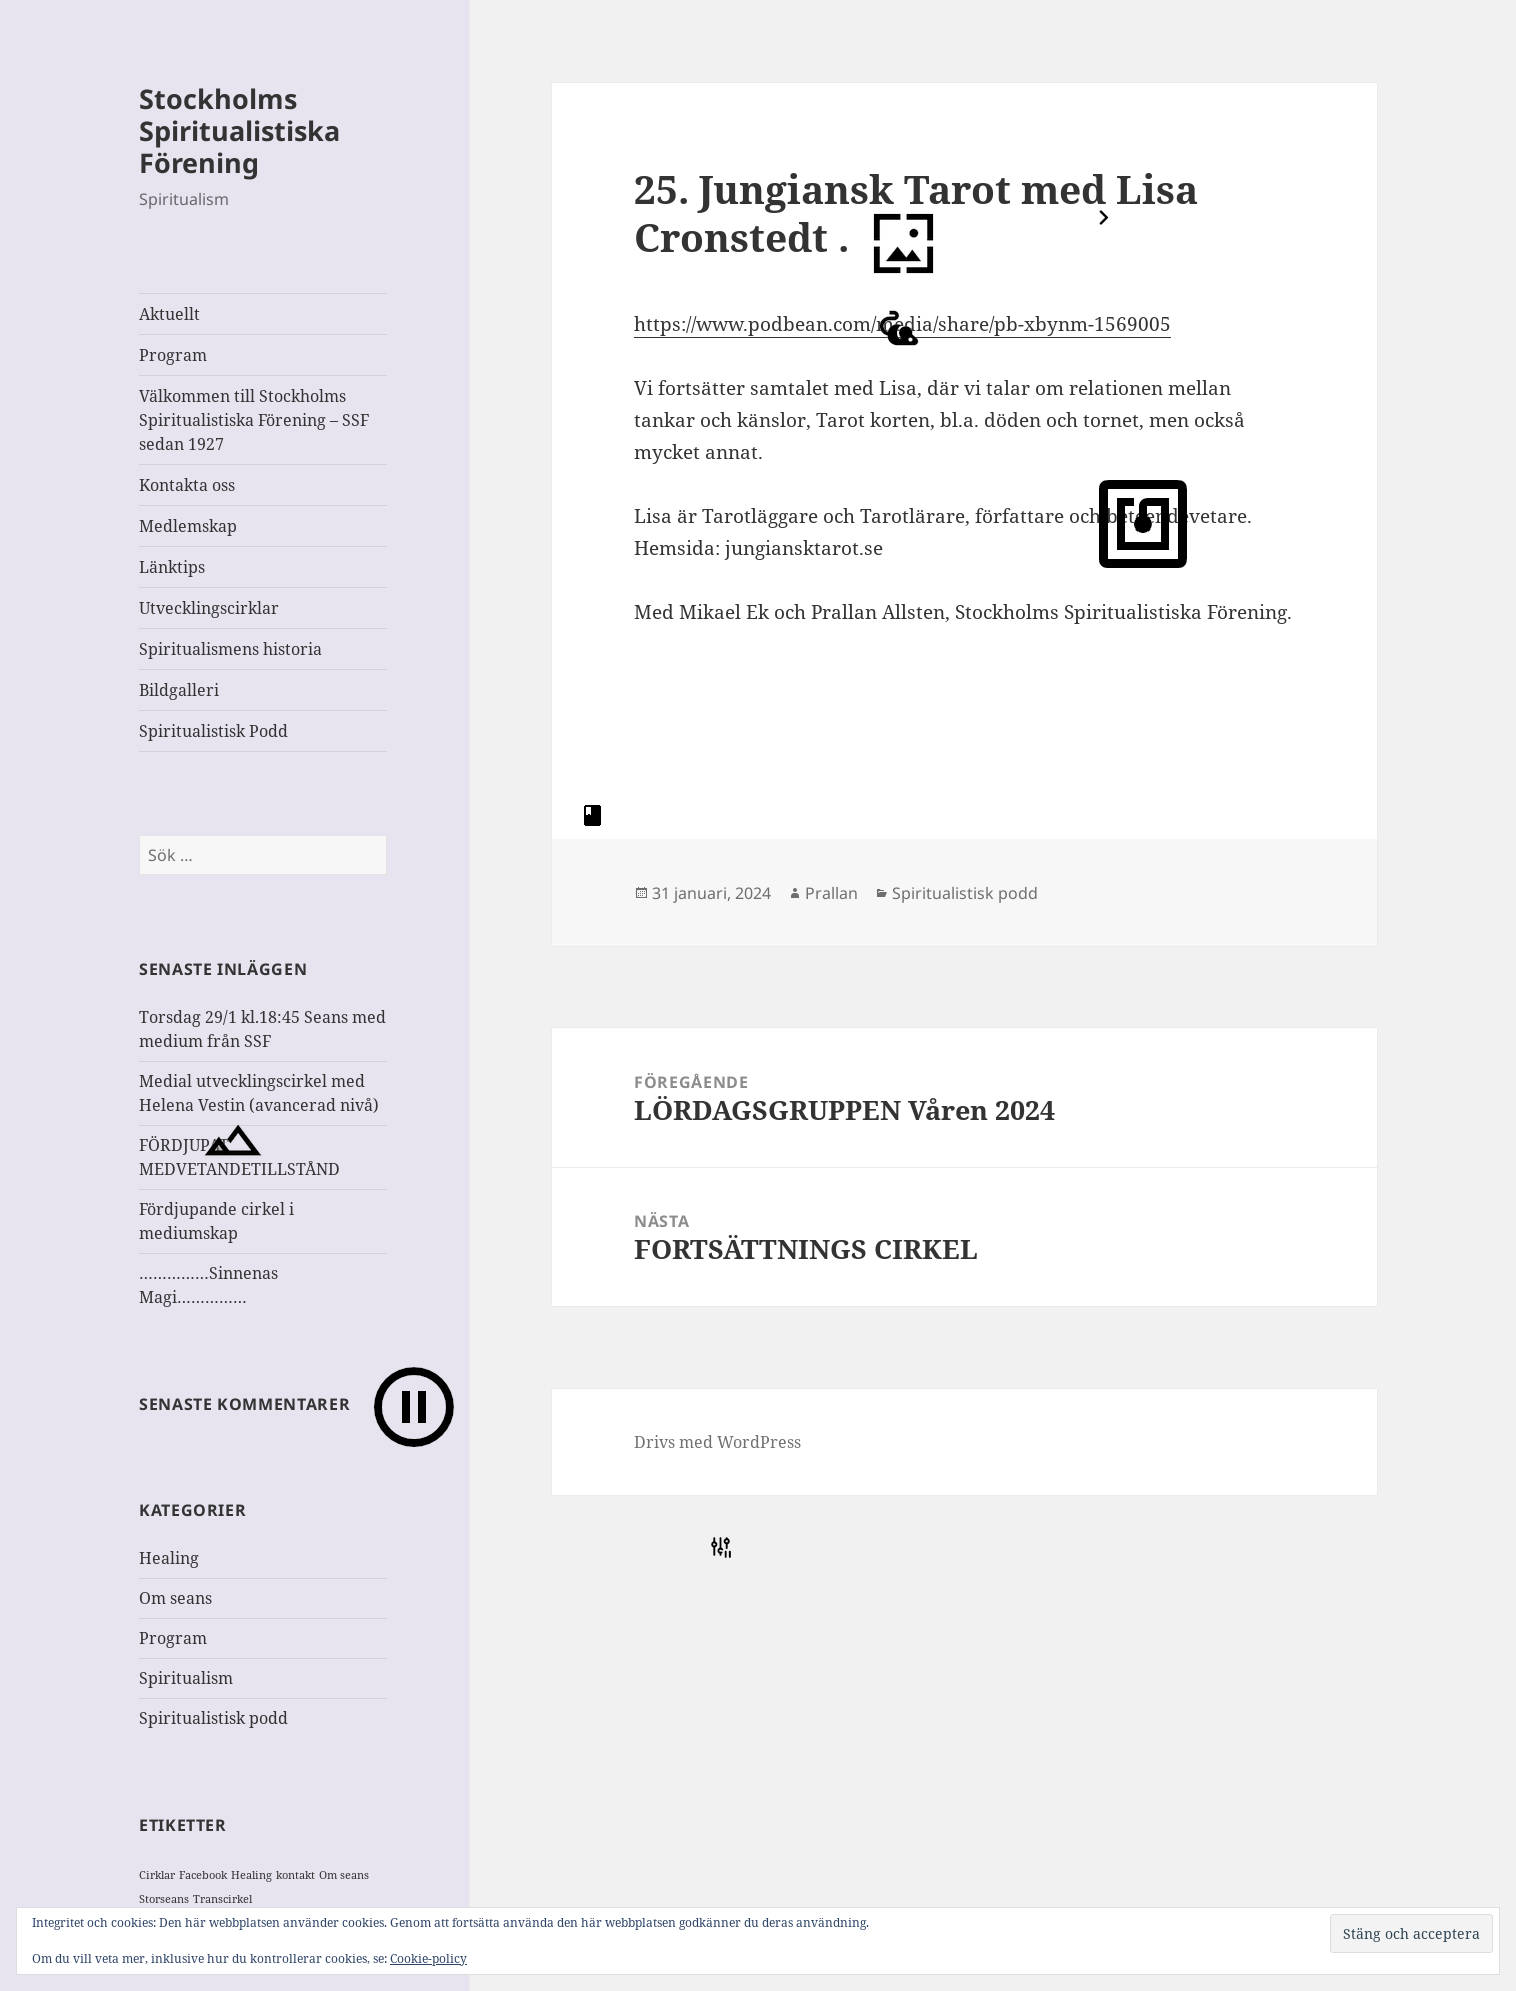  Describe the element at coordinates (899, 328) in the screenshot. I see `request rodent pest control services` at that location.